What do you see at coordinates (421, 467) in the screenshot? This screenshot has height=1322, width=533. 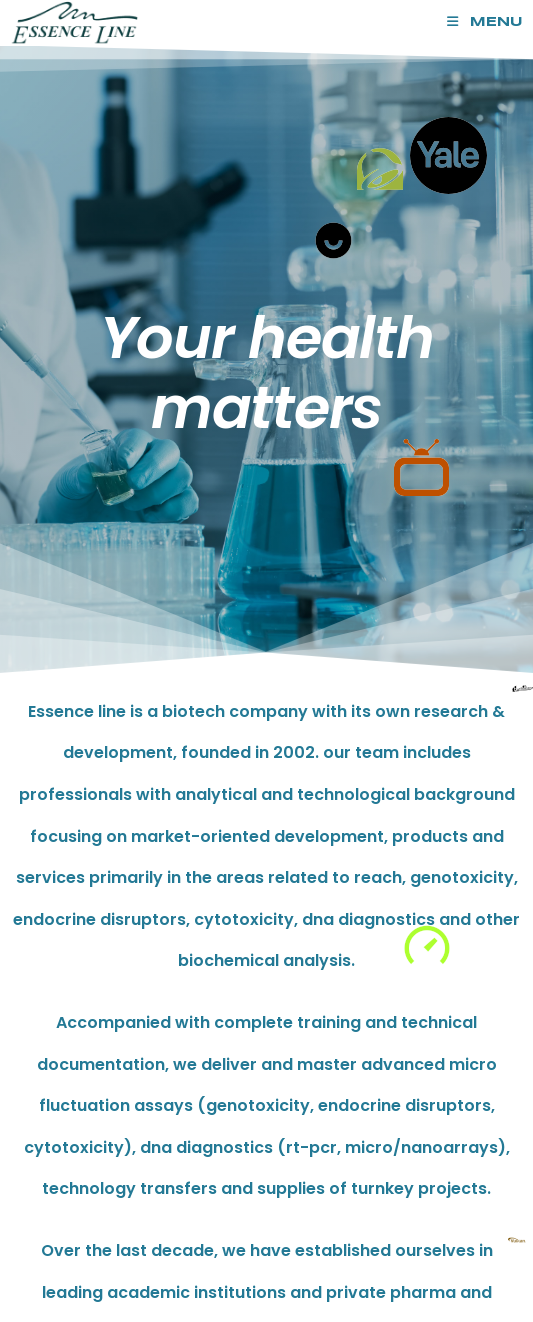 I see `open the MyShows app` at bounding box center [421, 467].